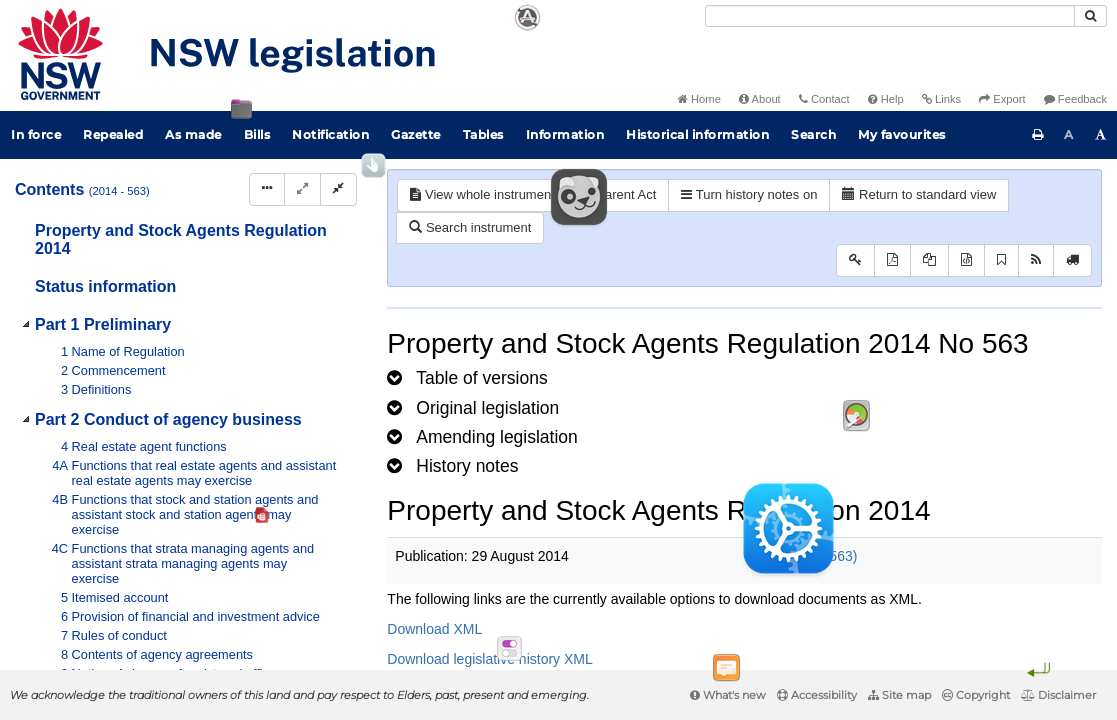  Describe the element at coordinates (262, 515) in the screenshot. I see `microsoft access database file` at that location.